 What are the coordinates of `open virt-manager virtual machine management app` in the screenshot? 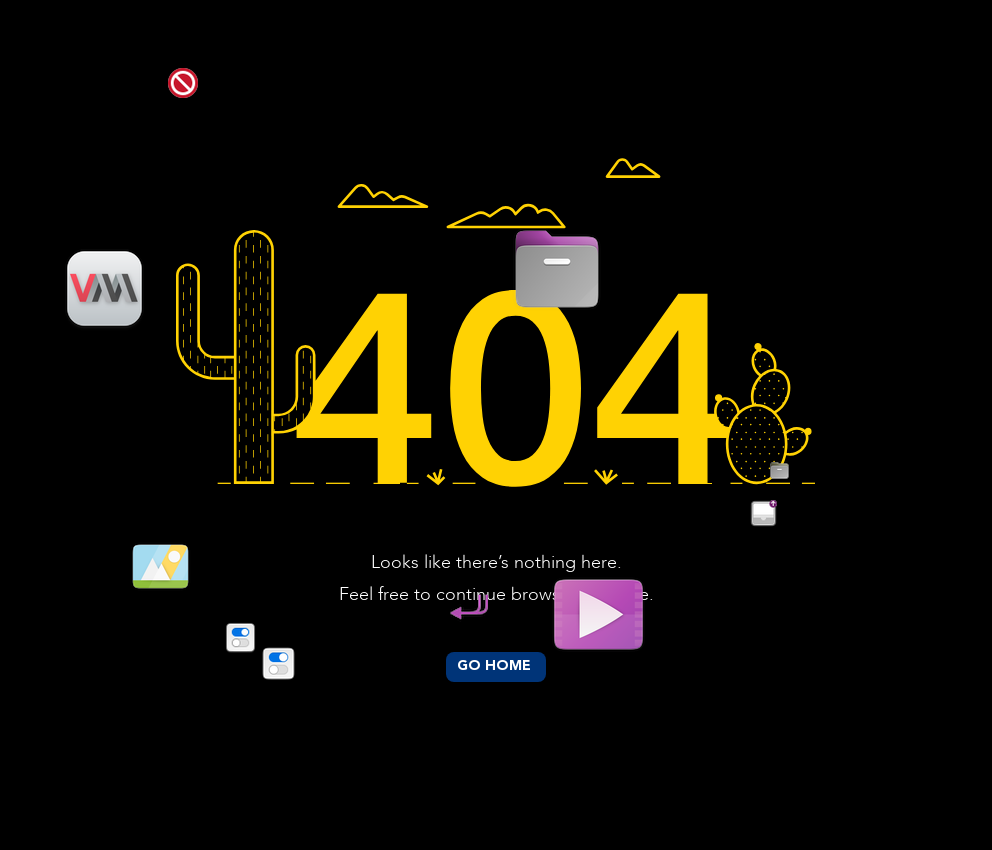 It's located at (104, 288).